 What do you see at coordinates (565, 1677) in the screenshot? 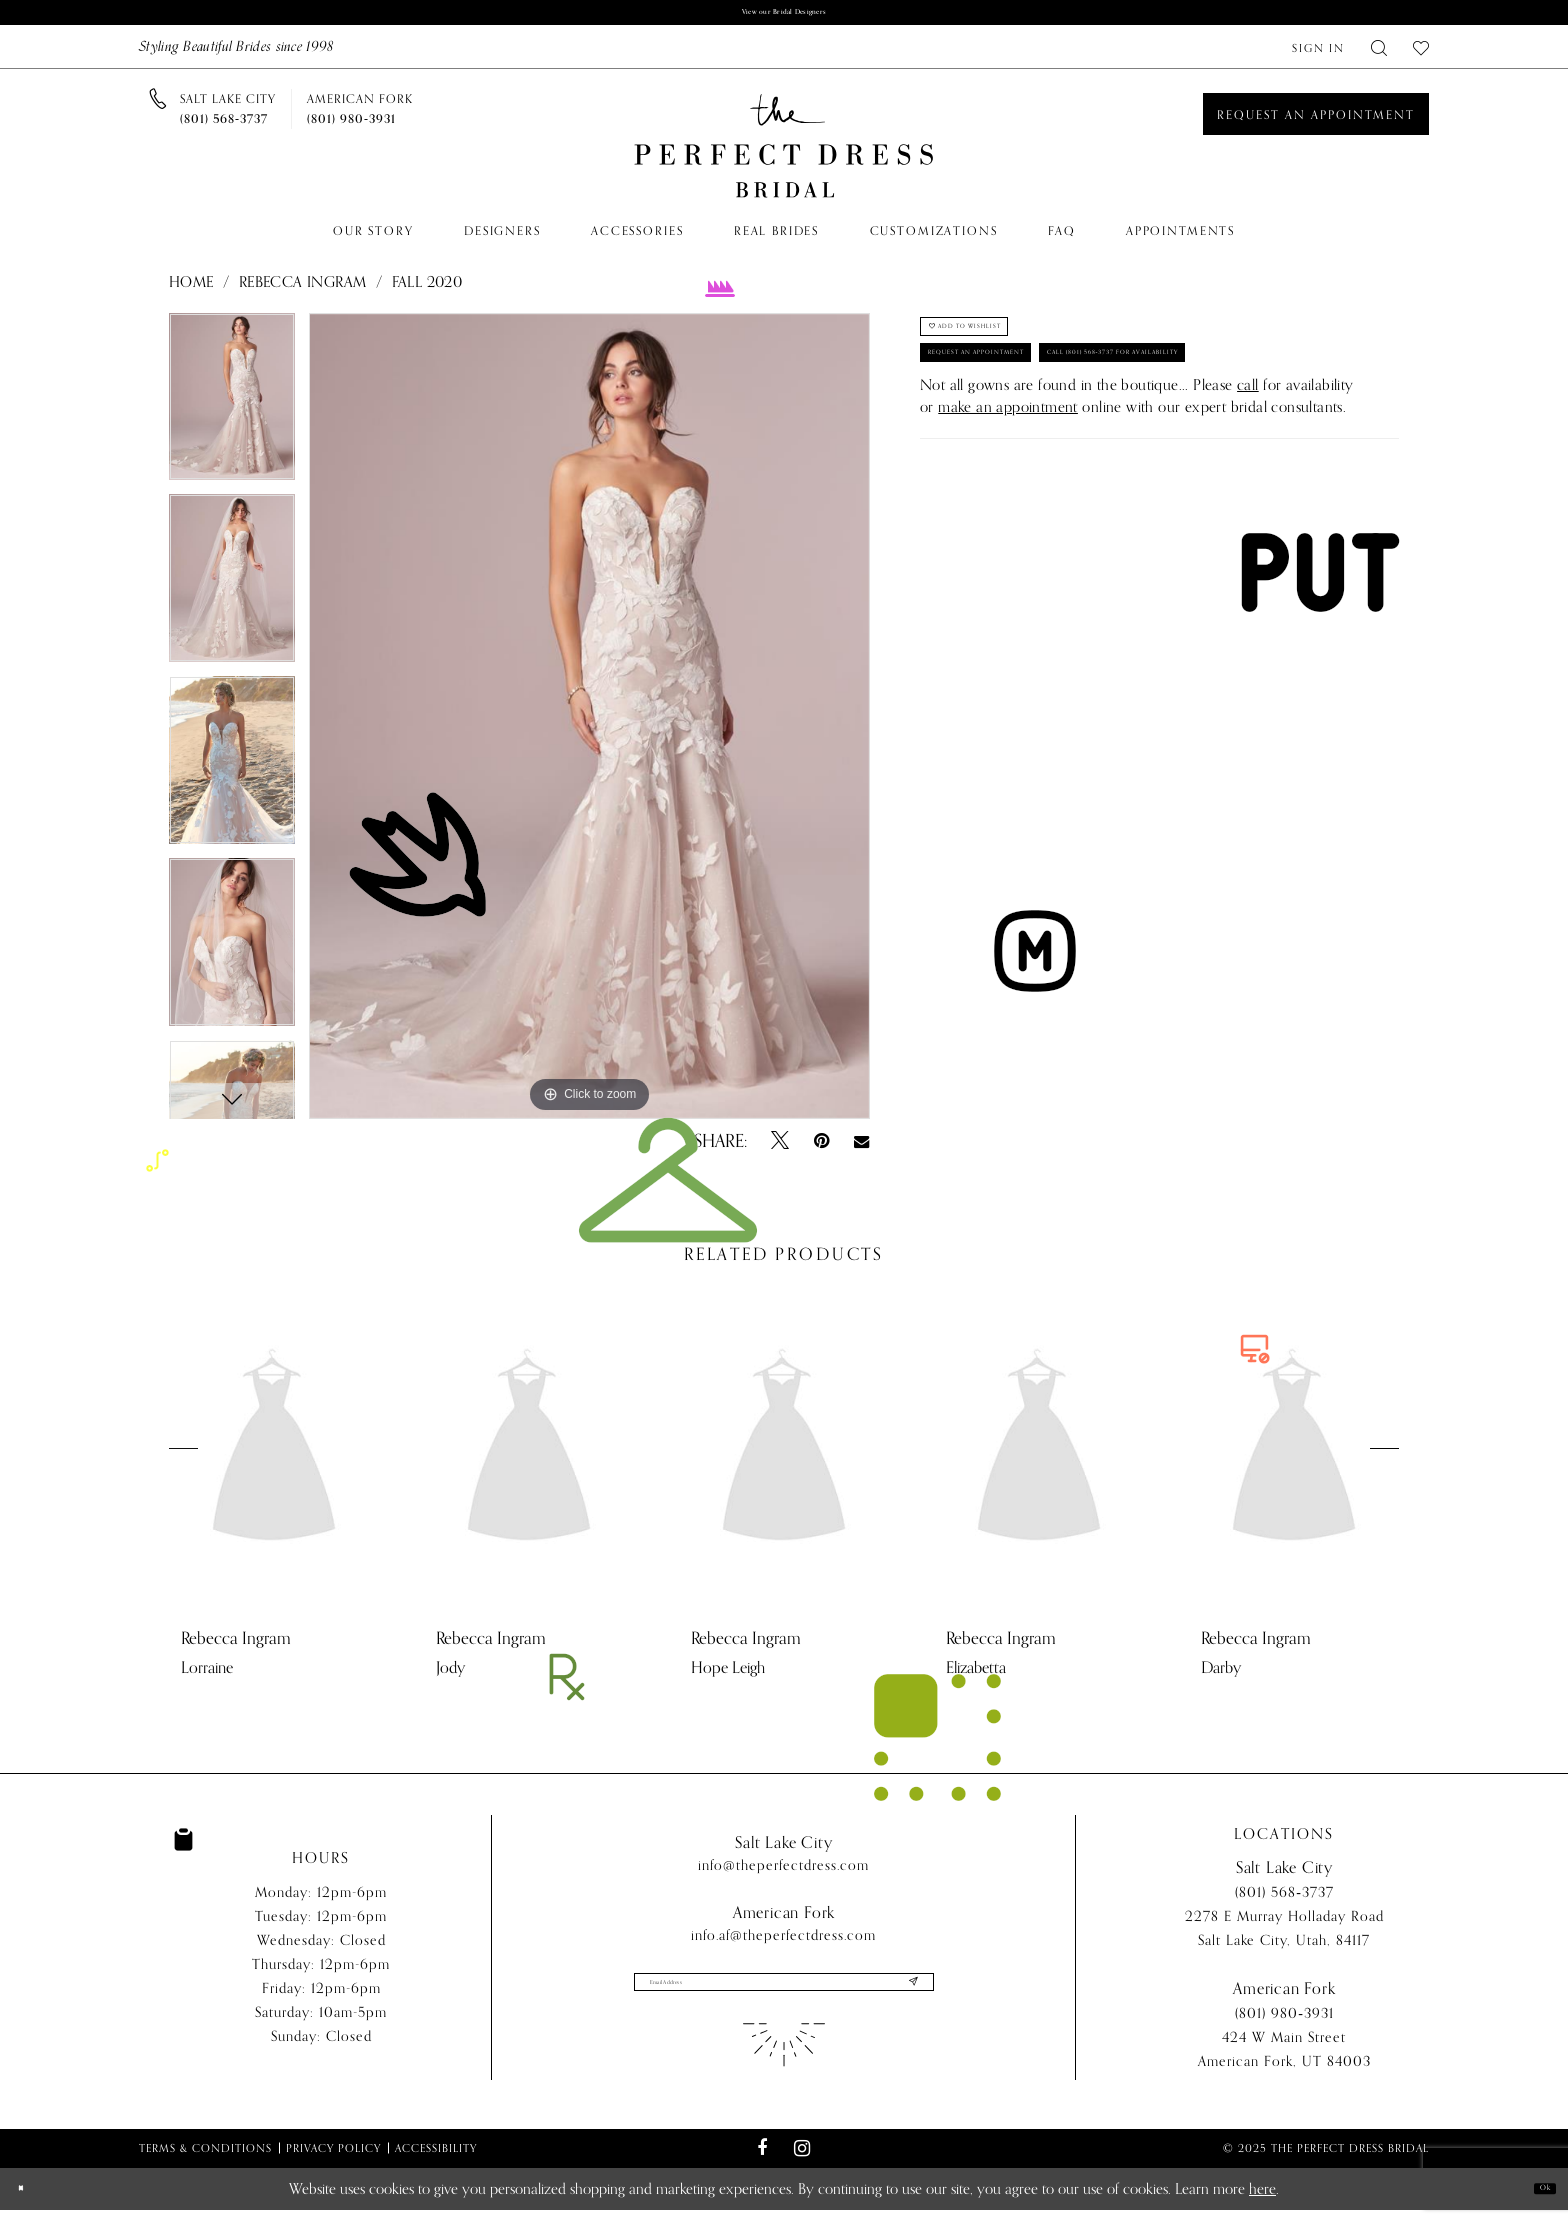
I see `view prescription details` at bounding box center [565, 1677].